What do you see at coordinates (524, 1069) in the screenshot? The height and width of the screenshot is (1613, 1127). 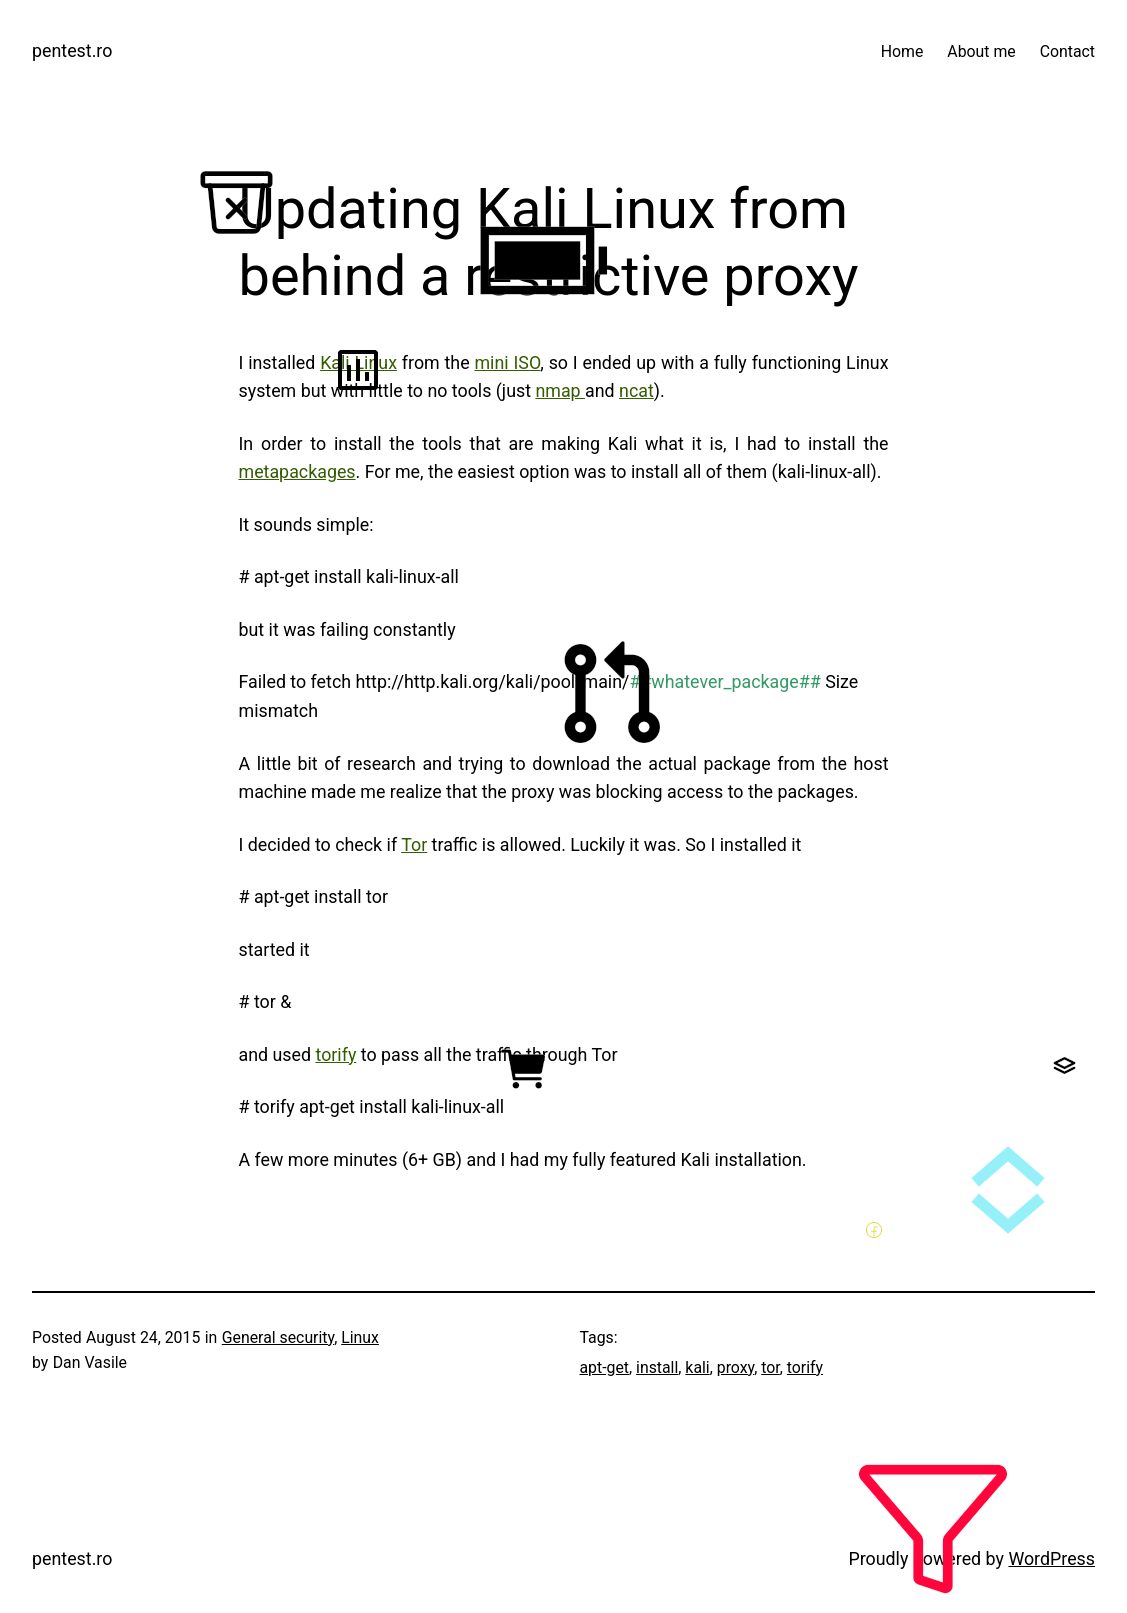 I see `view your shopping cart` at bounding box center [524, 1069].